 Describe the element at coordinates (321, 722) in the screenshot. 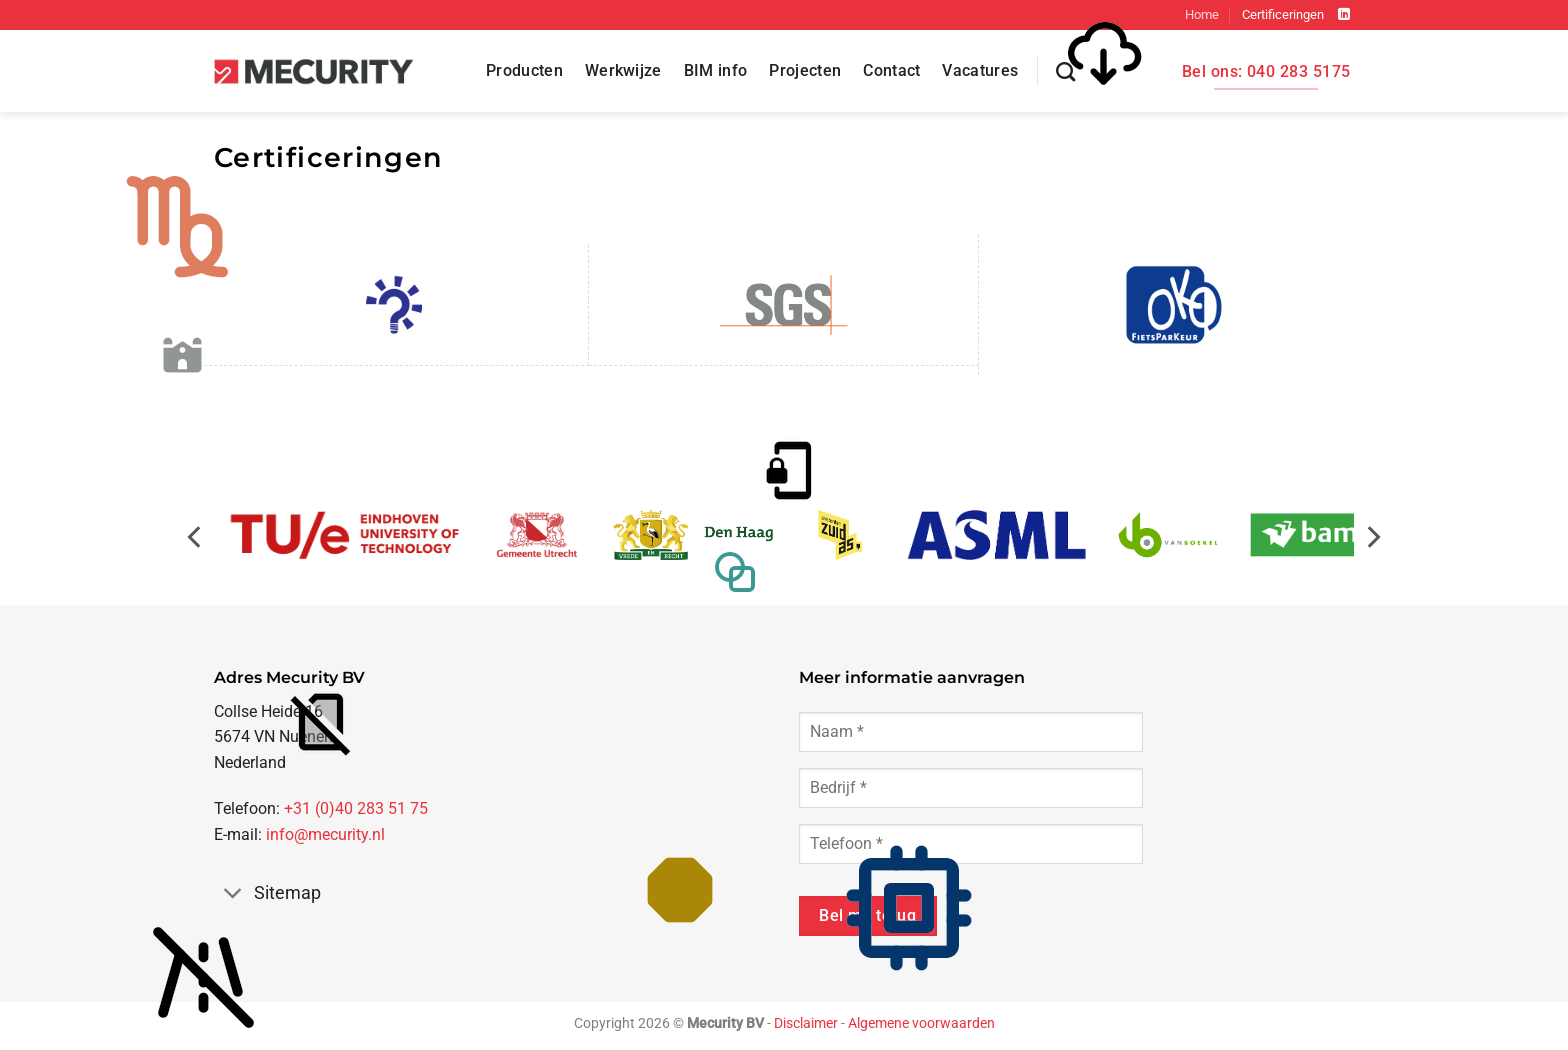

I see `no sim card detected` at that location.